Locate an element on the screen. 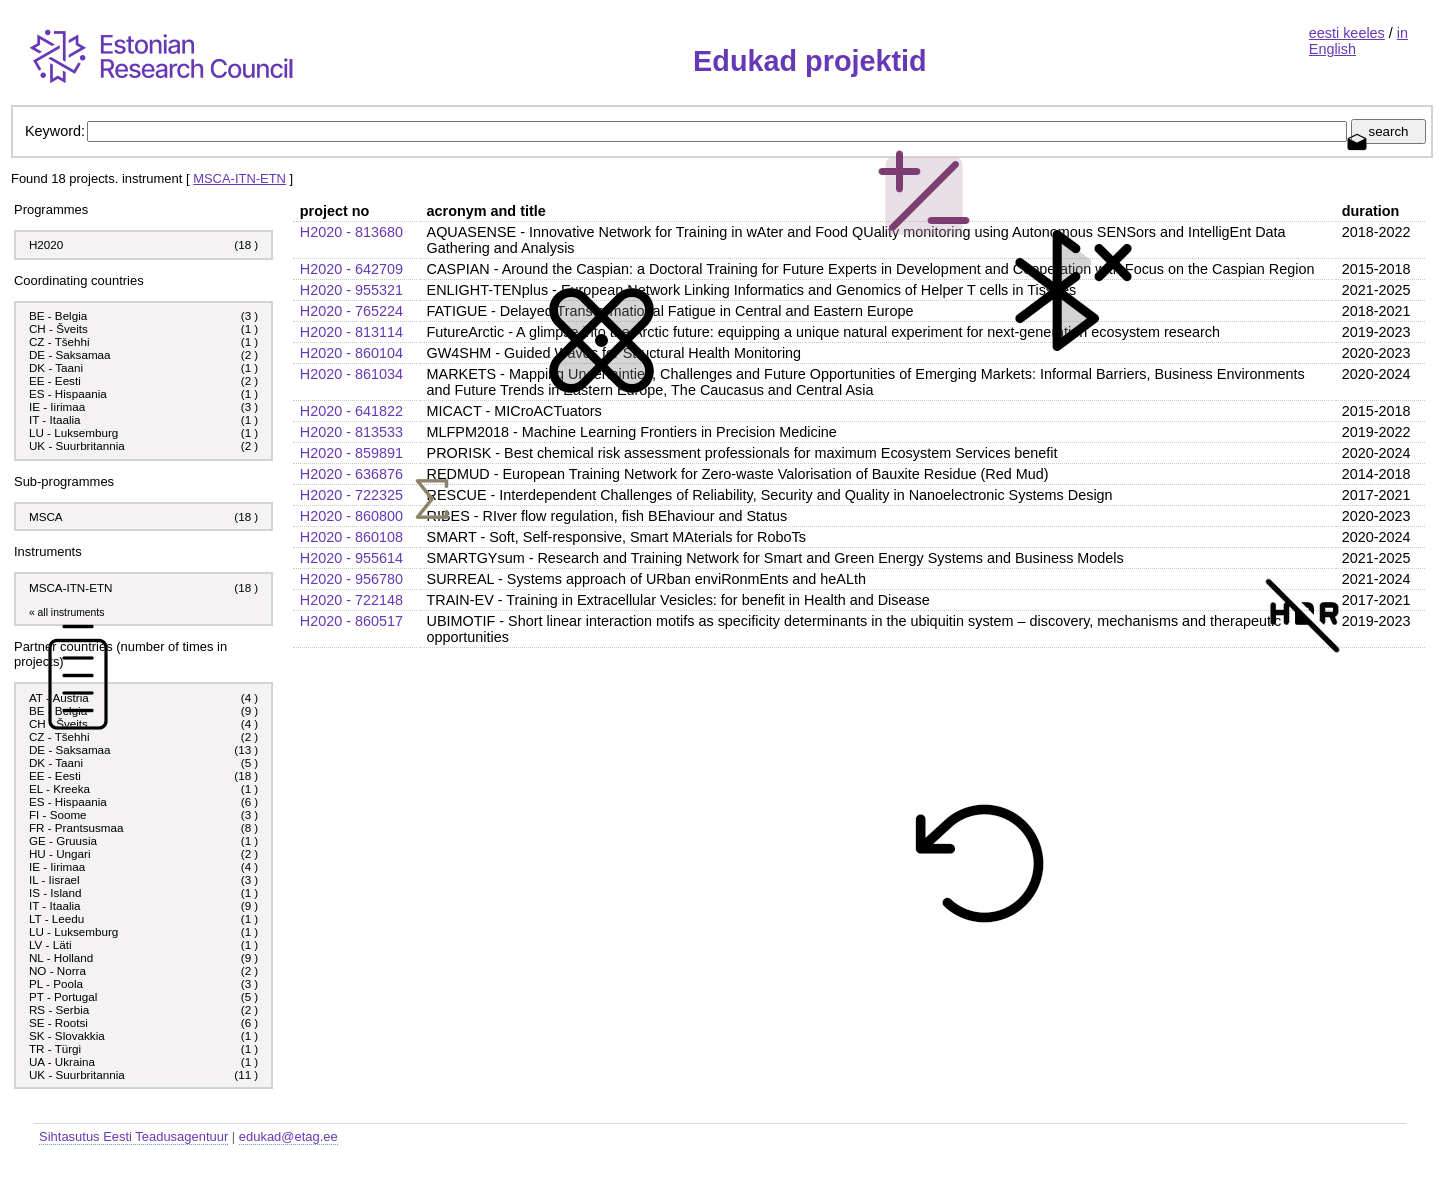 This screenshot has width=1440, height=1201. view an opened email message is located at coordinates (1357, 142).